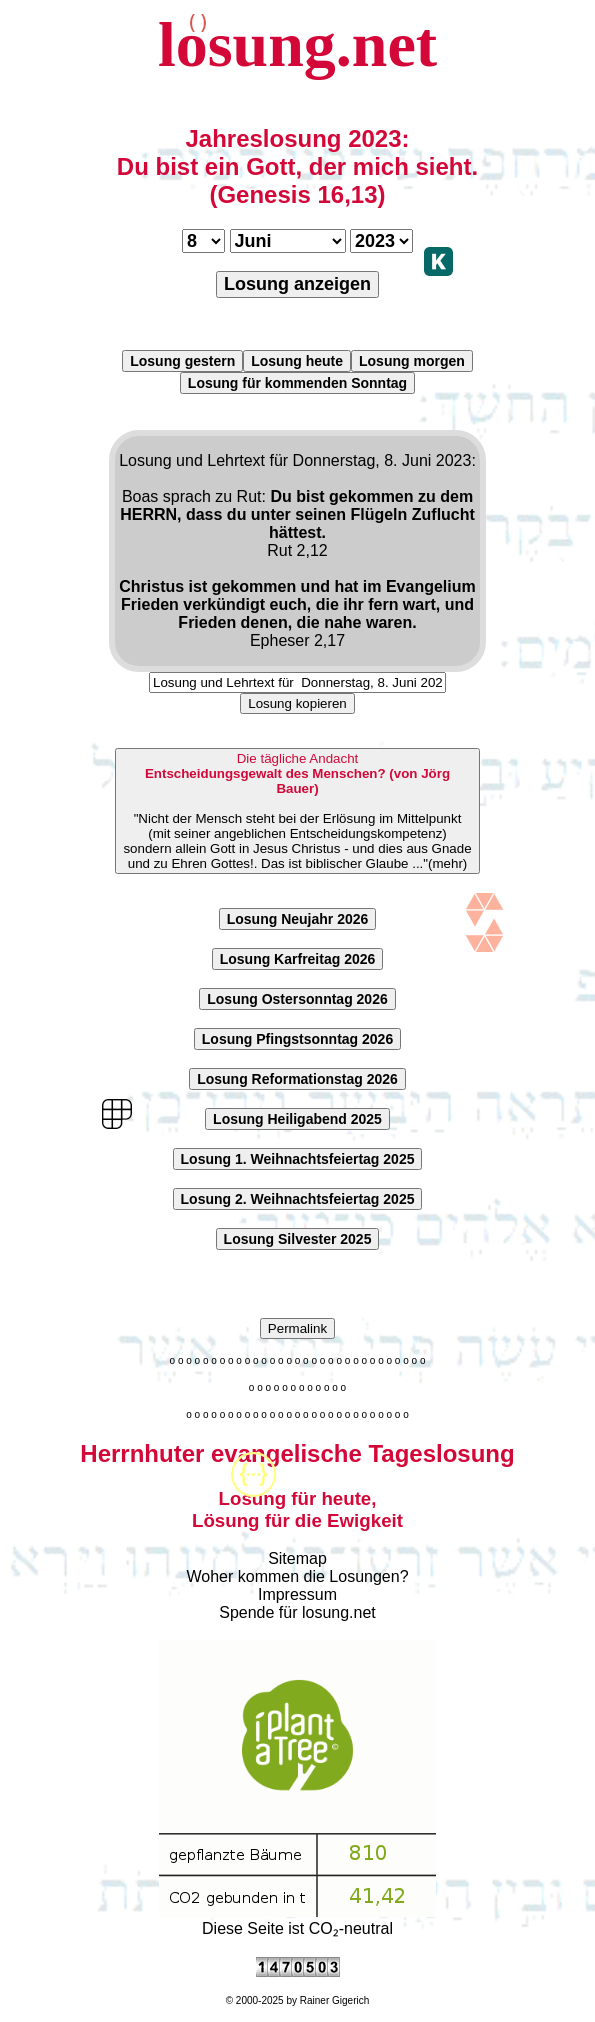  Describe the element at coordinates (198, 23) in the screenshot. I see `indicates code or programming-related content` at that location.